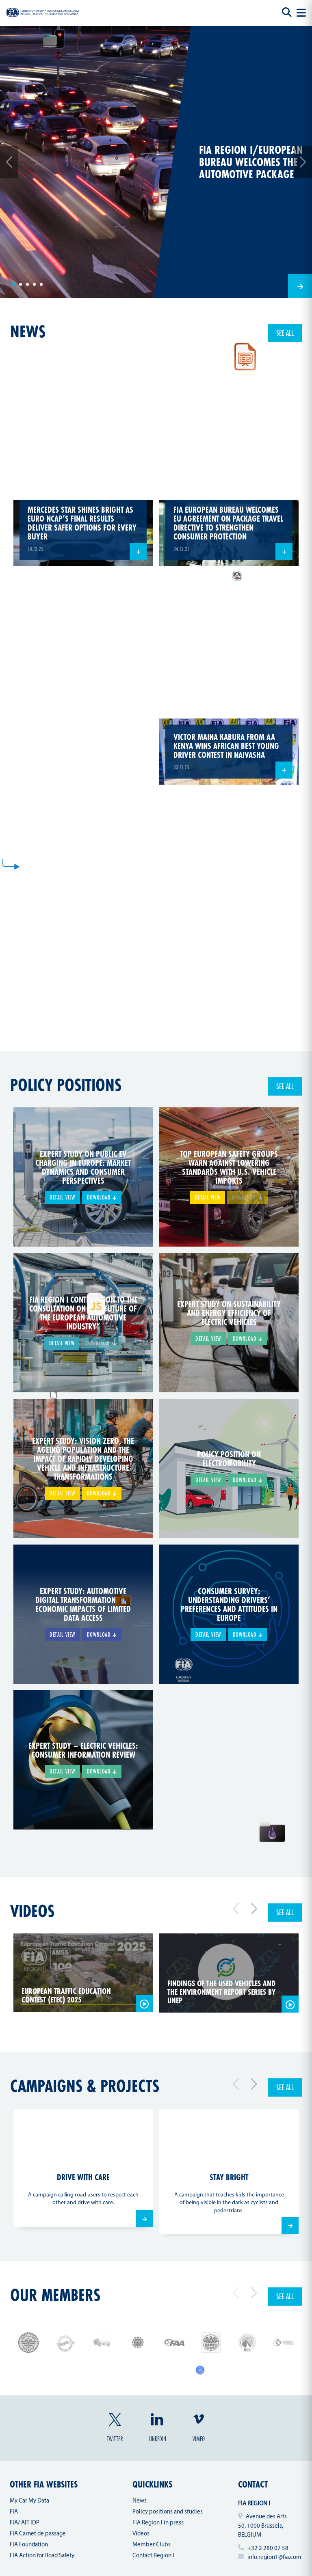 The height and width of the screenshot is (2576, 312). I want to click on indicates a personal or user-owned item, so click(200, 2370).